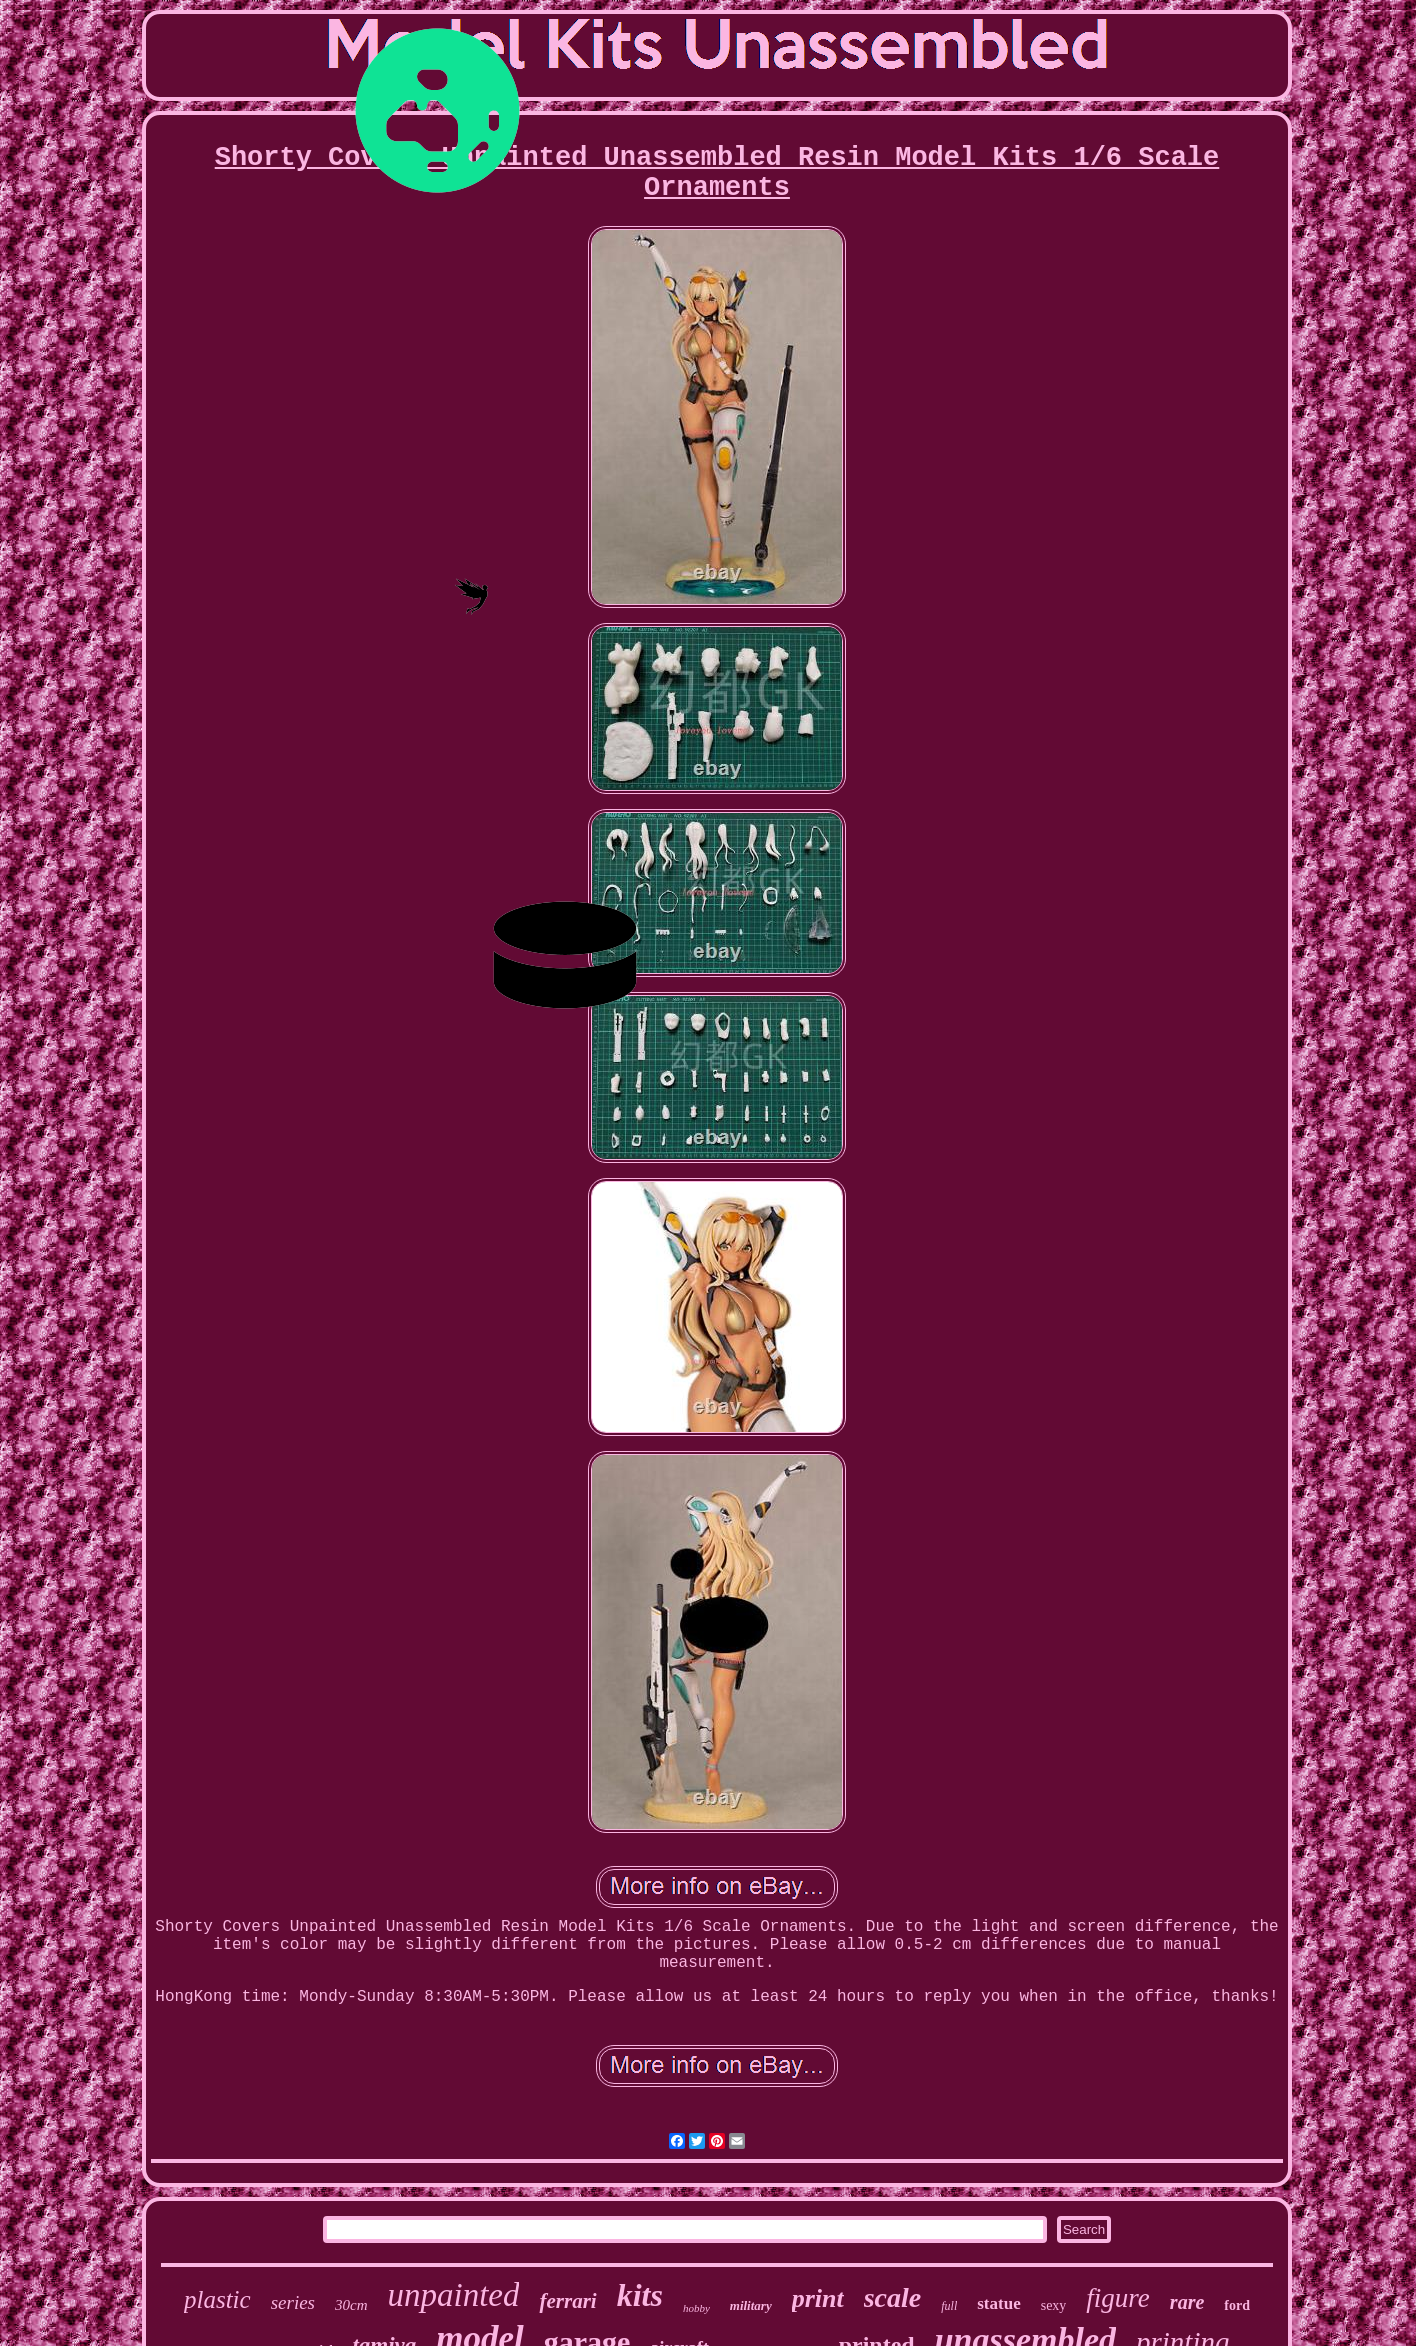  Describe the element at coordinates (437, 110) in the screenshot. I see `select oceania or australia/pacific region` at that location.